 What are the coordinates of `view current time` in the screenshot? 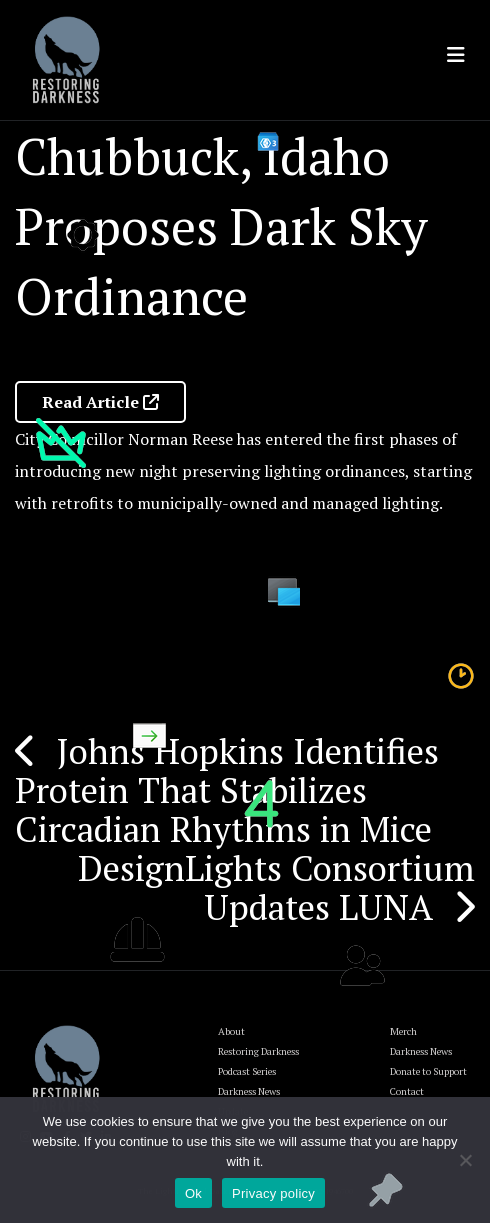 It's located at (461, 676).